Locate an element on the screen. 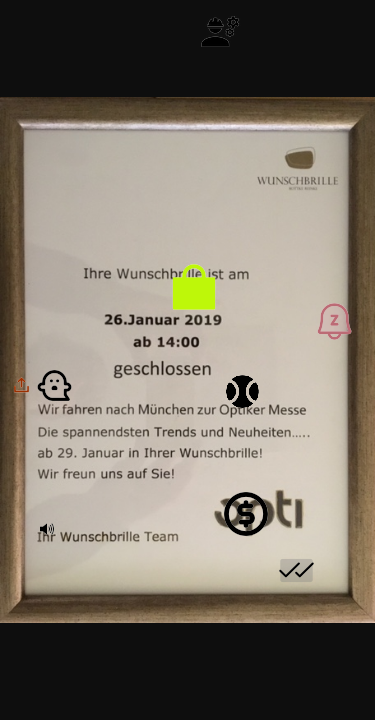 This screenshot has width=375, height=720. view your shopping bag is located at coordinates (194, 287).